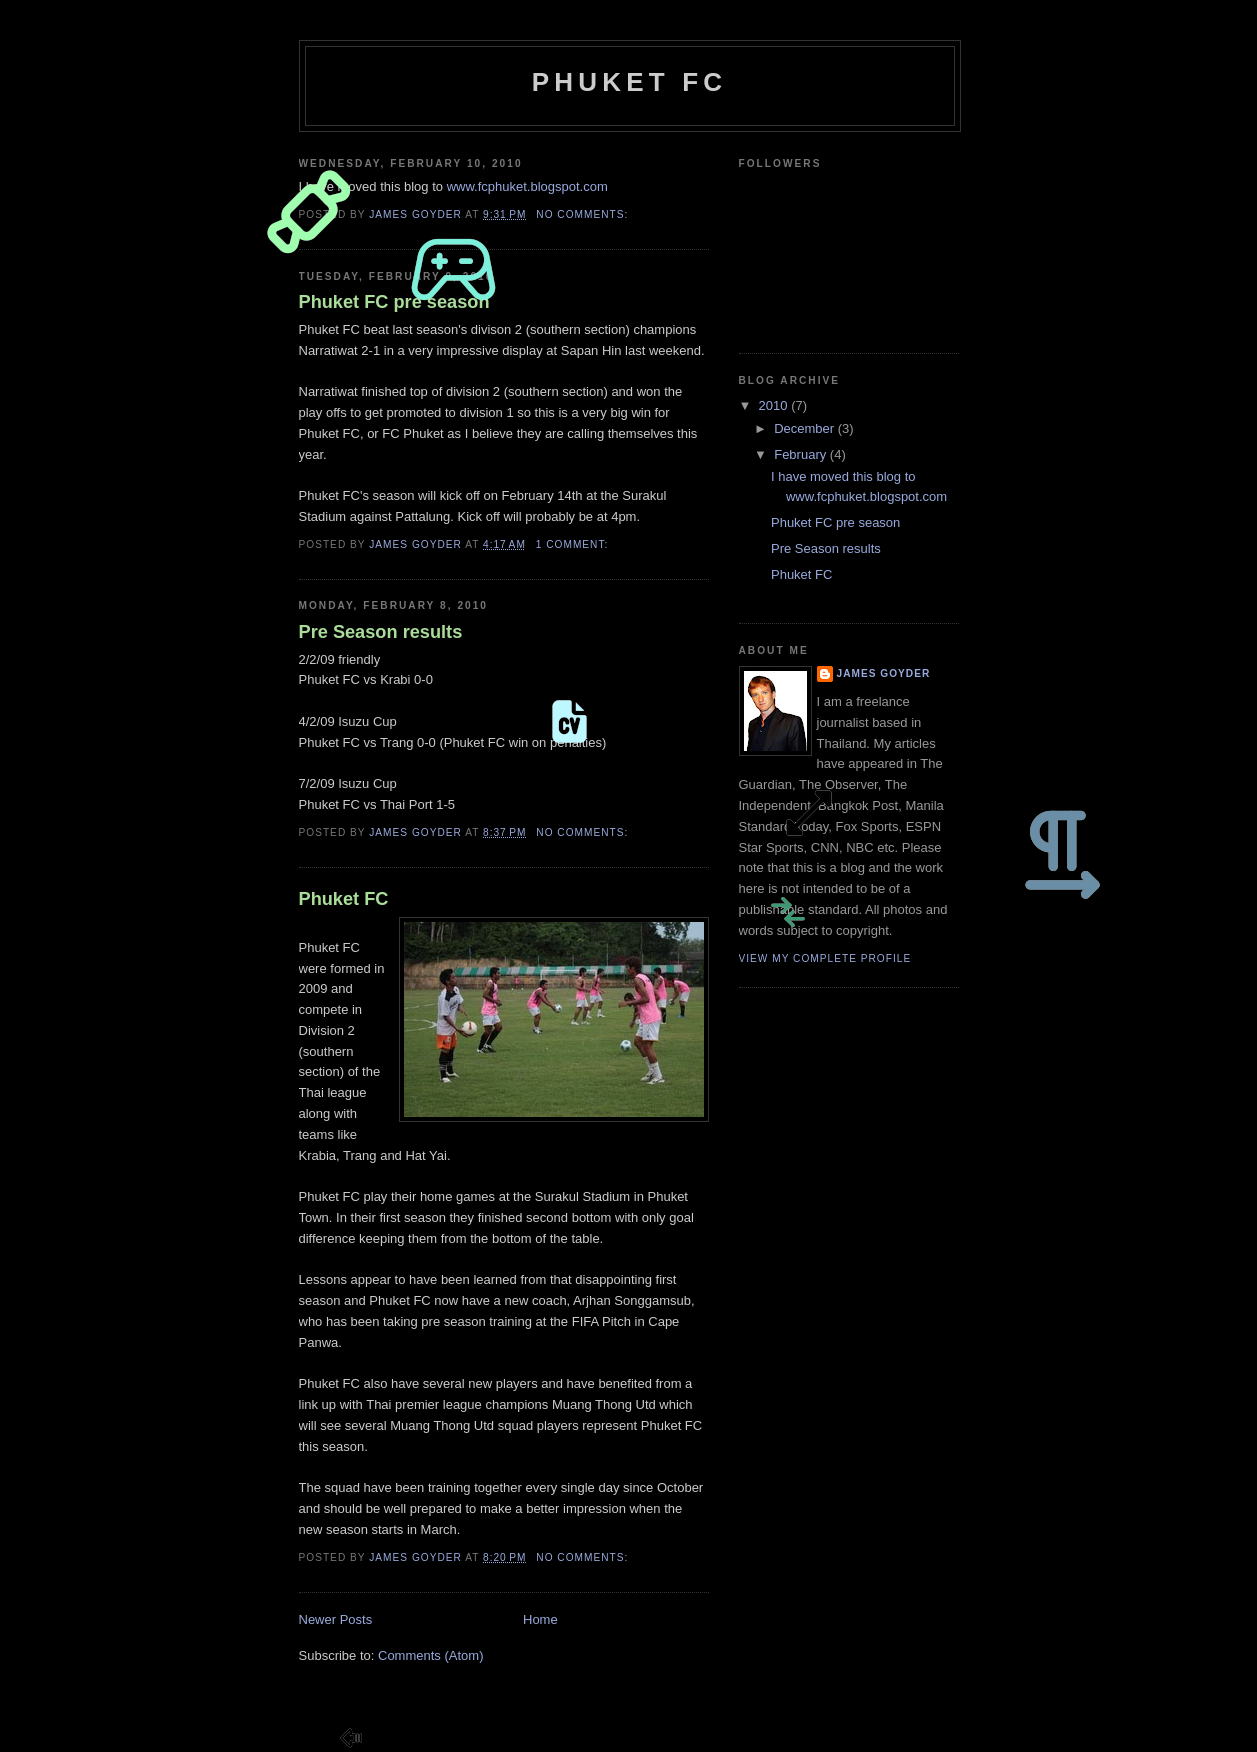 The height and width of the screenshot is (1752, 1257). I want to click on view or open your CV/resume file, so click(569, 721).